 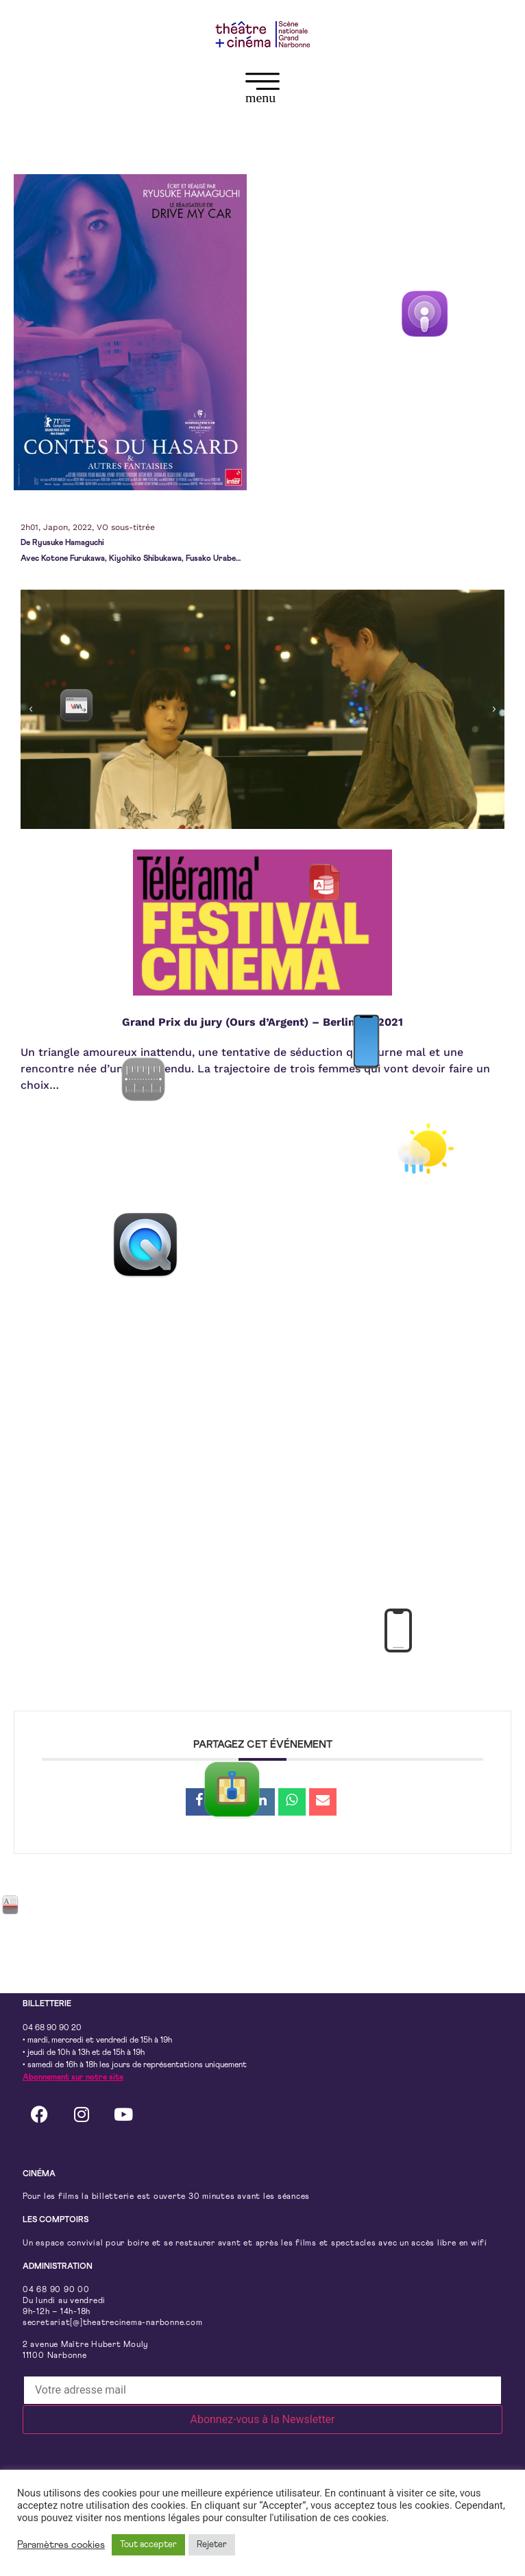 What do you see at coordinates (424, 313) in the screenshot?
I see `open the apple podcasts app` at bounding box center [424, 313].